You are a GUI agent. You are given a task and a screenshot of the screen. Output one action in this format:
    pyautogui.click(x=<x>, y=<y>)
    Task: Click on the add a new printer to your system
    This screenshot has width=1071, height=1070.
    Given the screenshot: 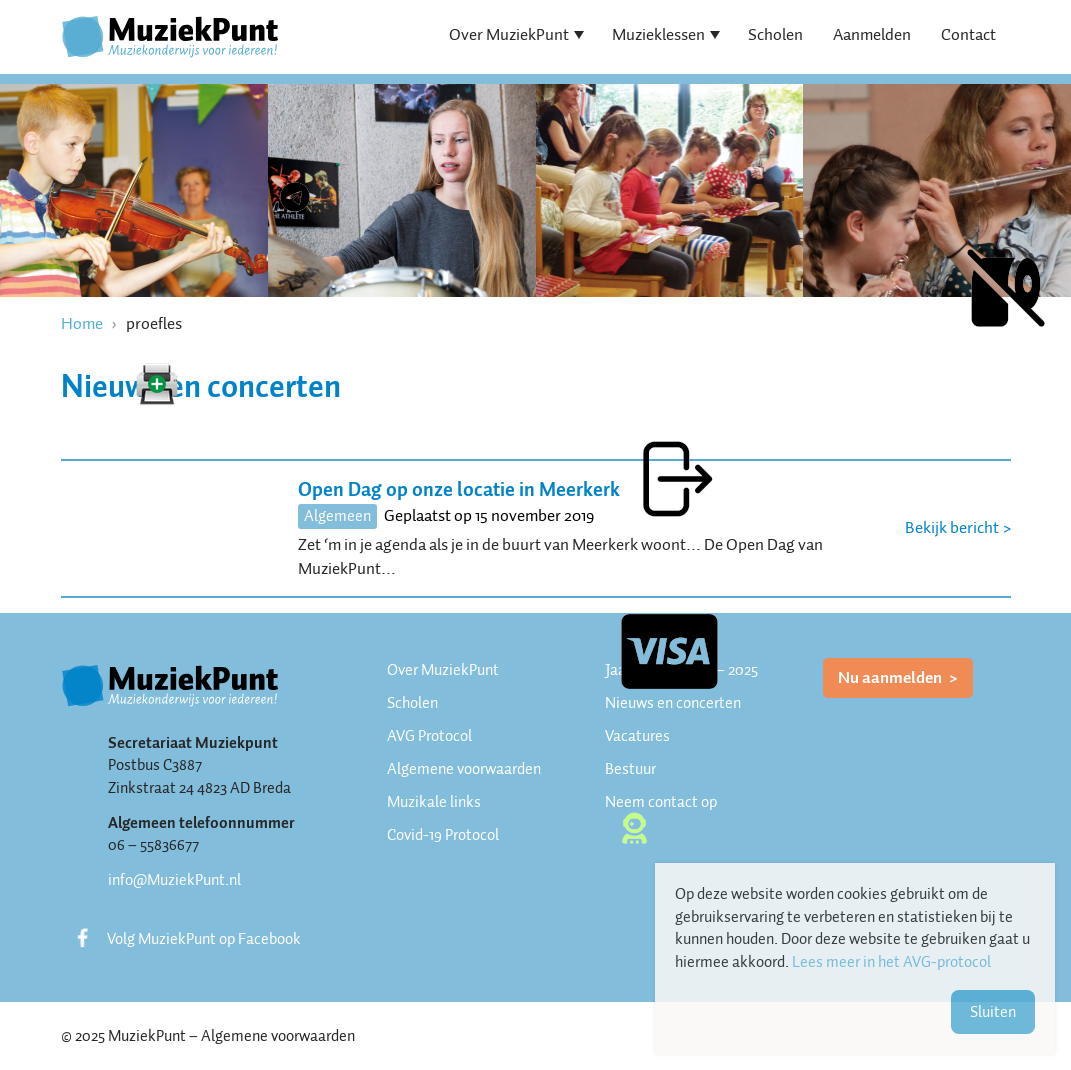 What is the action you would take?
    pyautogui.click(x=157, y=384)
    